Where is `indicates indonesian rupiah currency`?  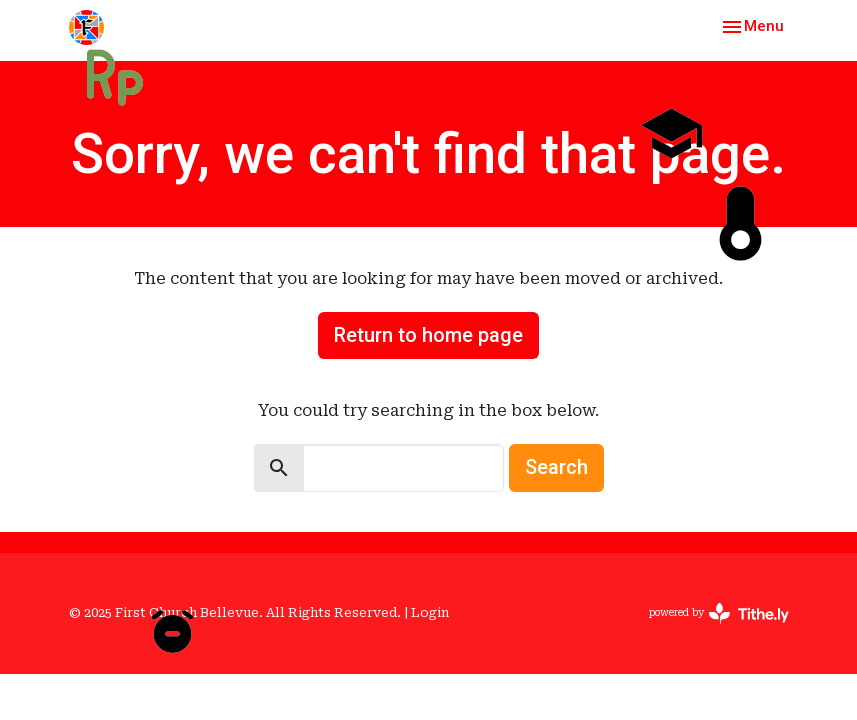 indicates indonesian rupiah currency is located at coordinates (115, 74).